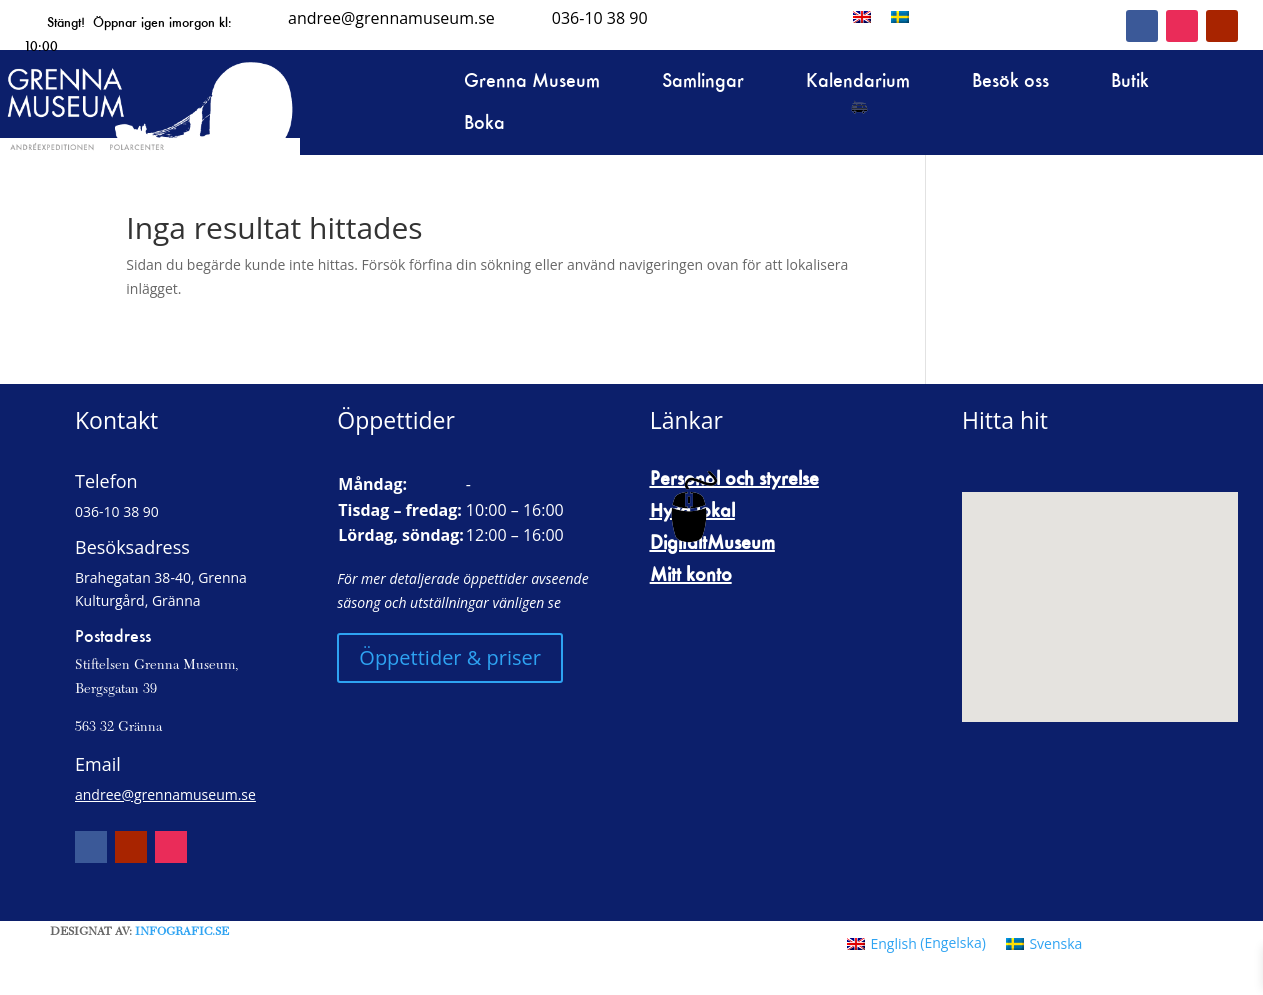 This screenshot has height=995, width=1263. What do you see at coordinates (859, 106) in the screenshot?
I see `browse surf or beach-related activities` at bounding box center [859, 106].